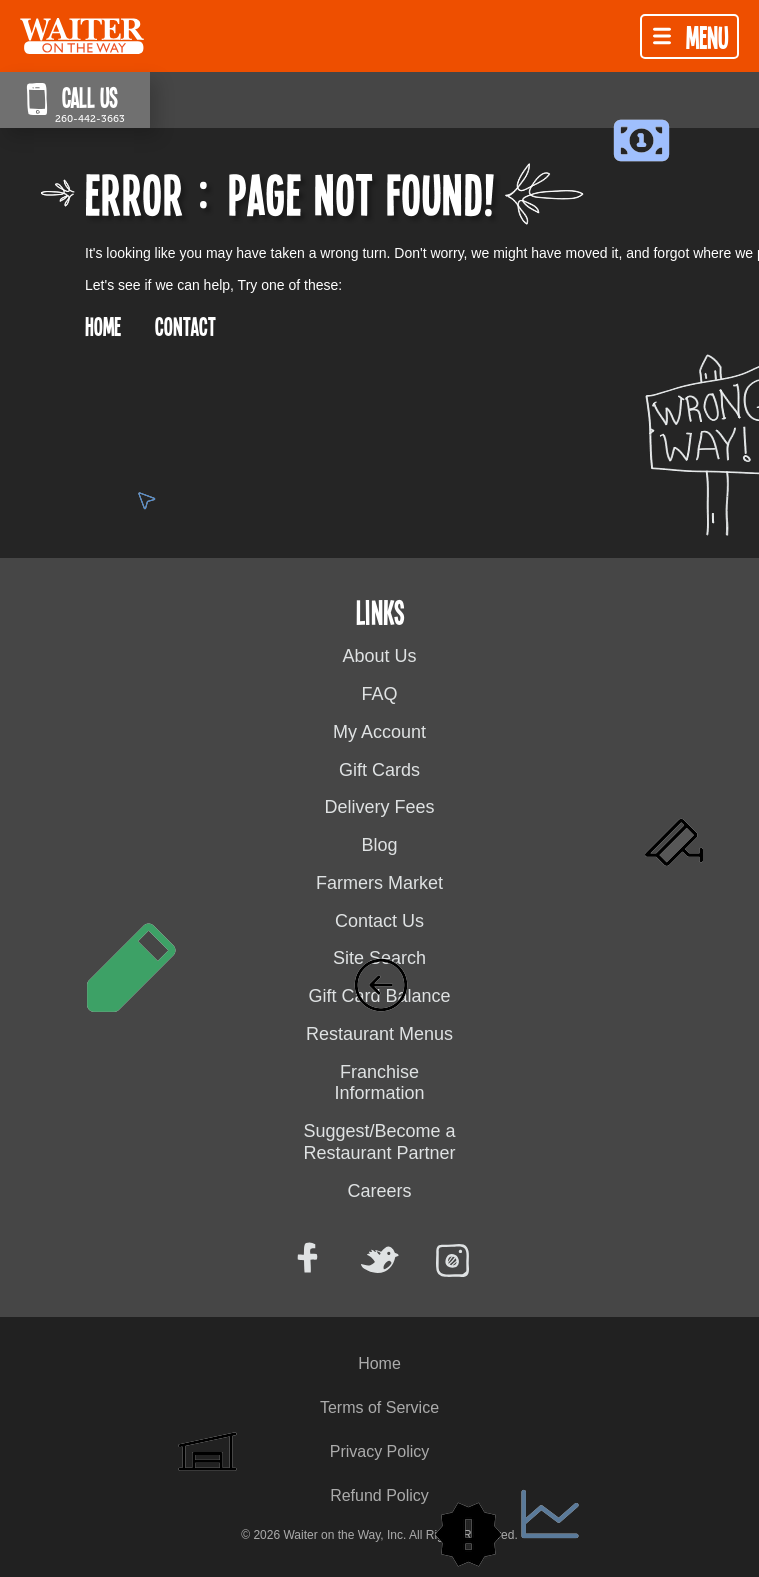  I want to click on go back to the previous screen, so click(381, 985).